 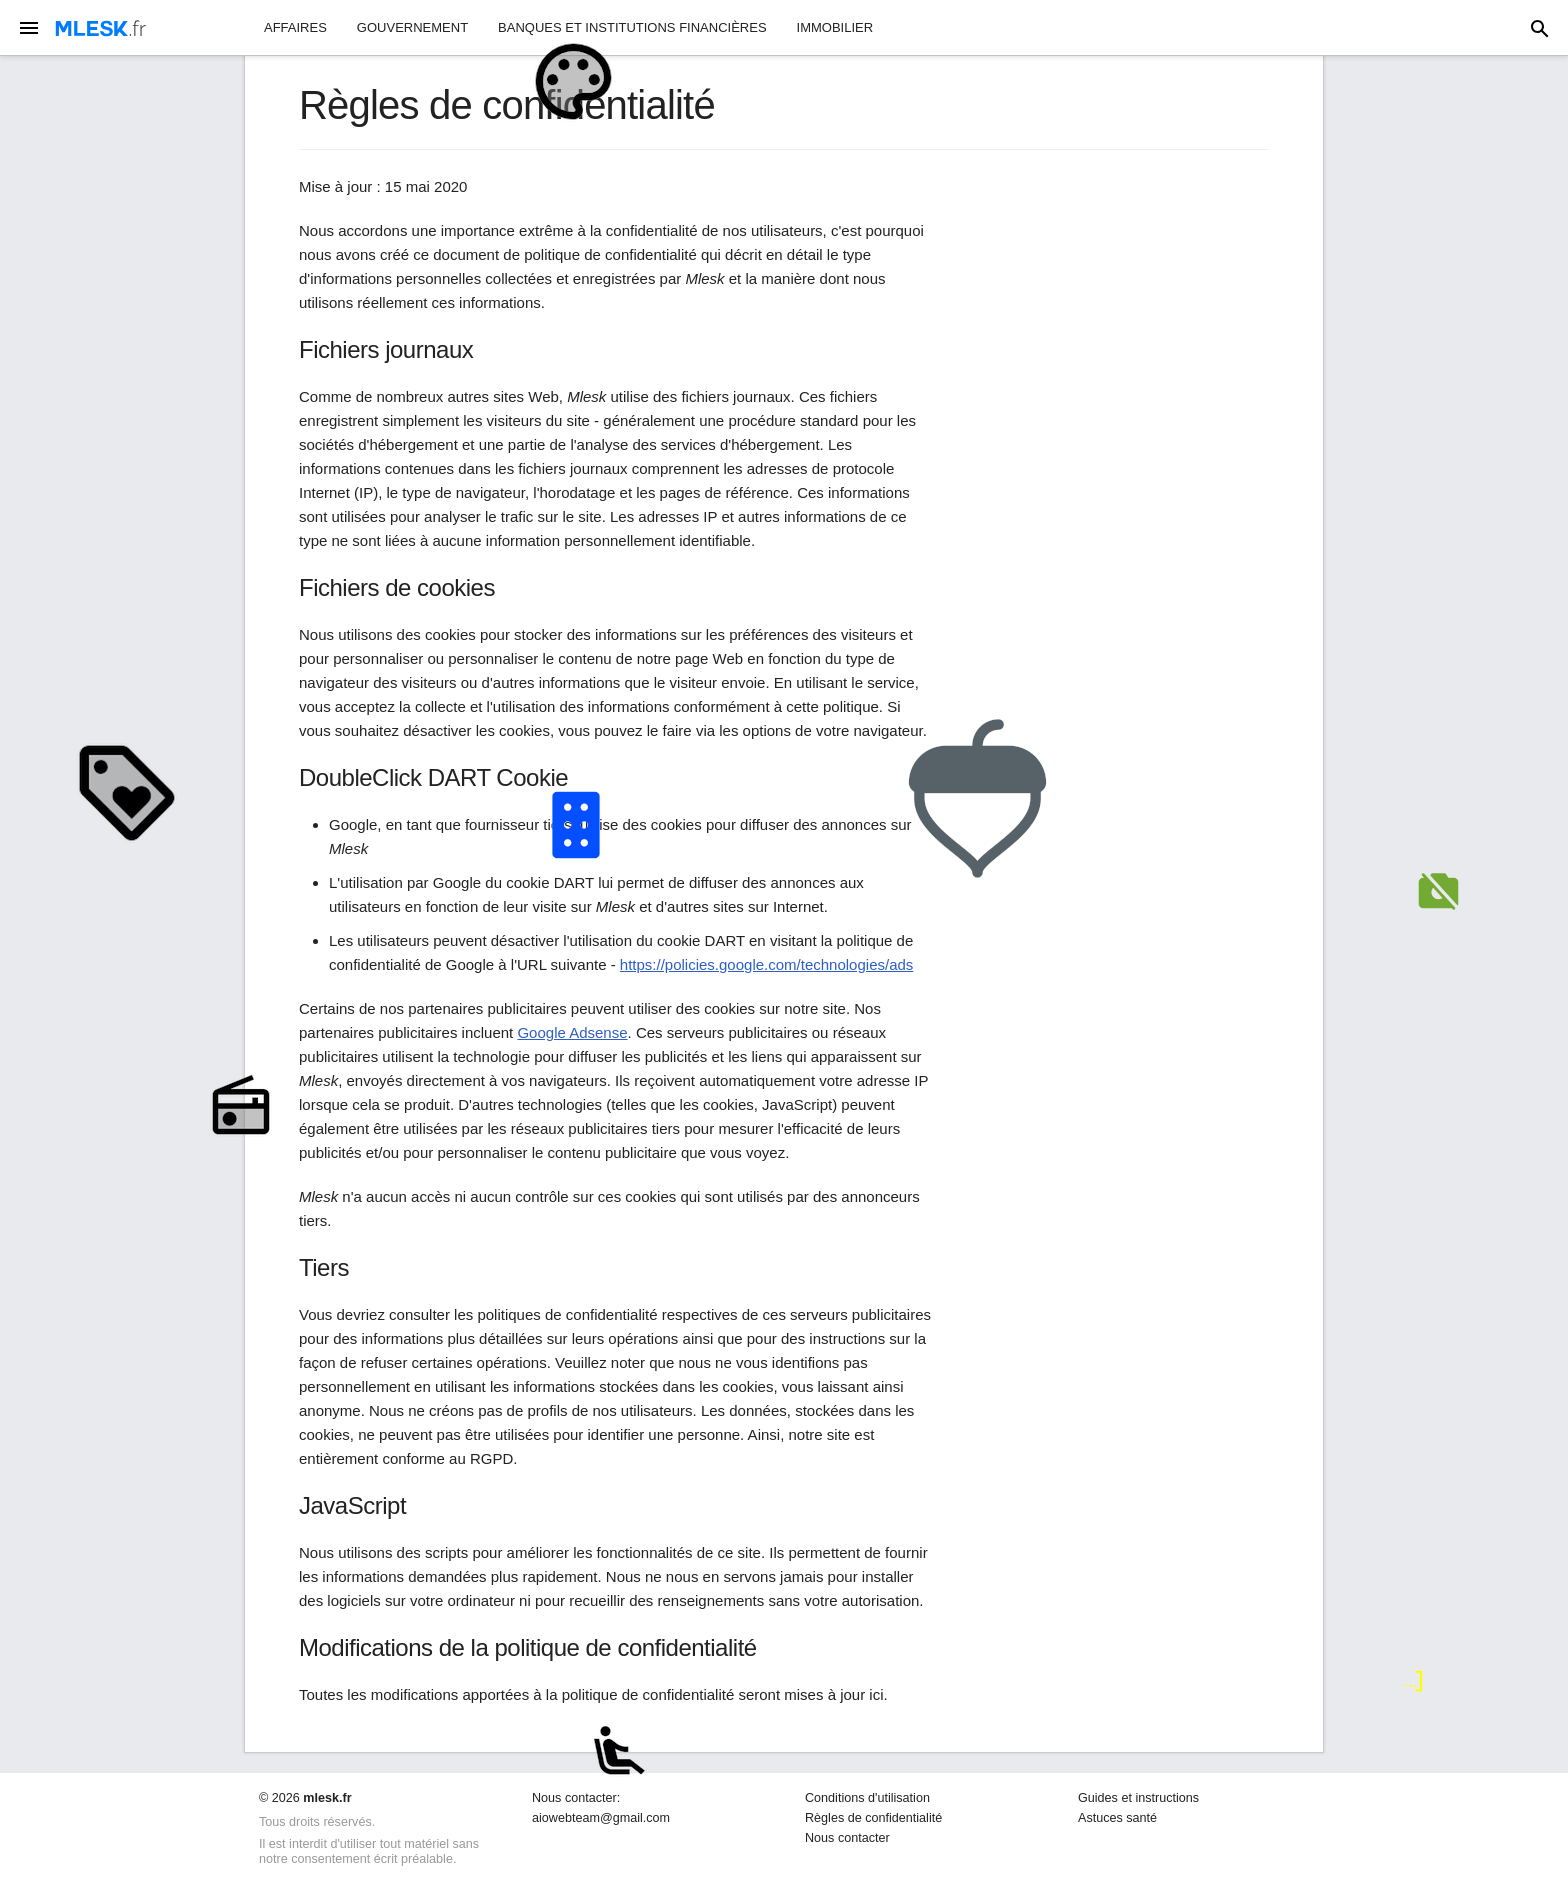 What do you see at coordinates (977, 798) in the screenshot?
I see `access nature or outdoor-related content` at bounding box center [977, 798].